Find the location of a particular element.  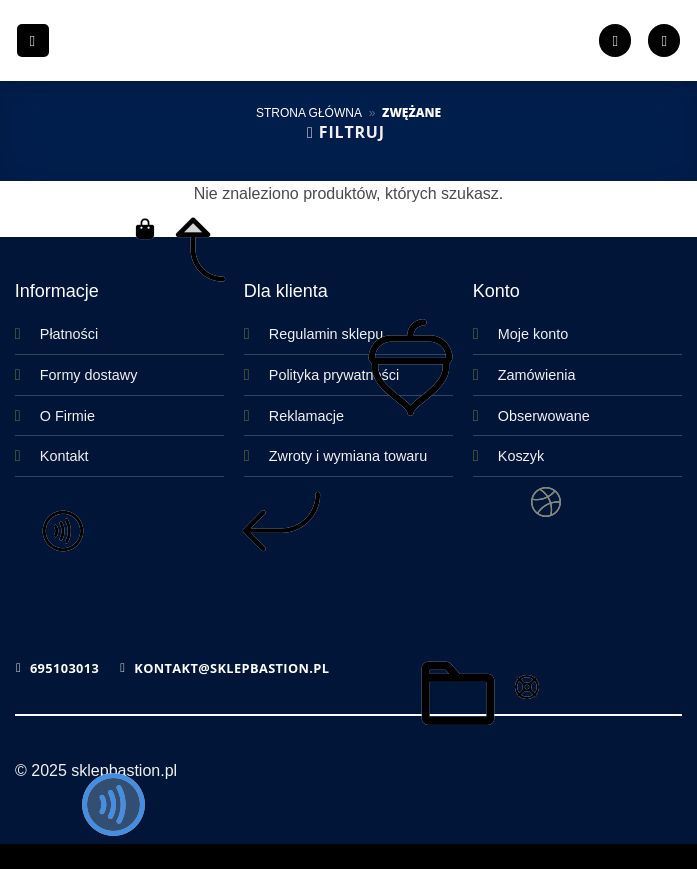

reply to a message is located at coordinates (281, 521).